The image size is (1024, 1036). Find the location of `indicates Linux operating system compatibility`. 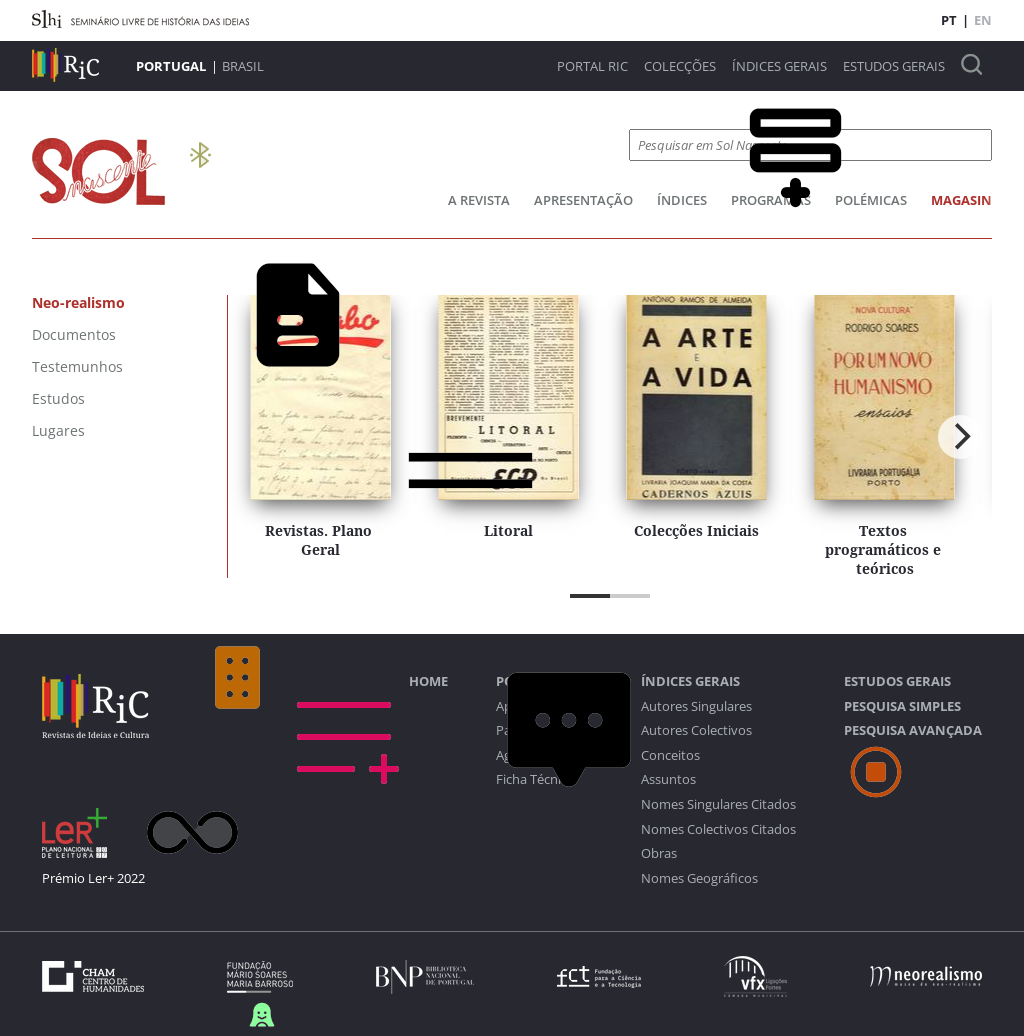

indicates Linux operating system compatibility is located at coordinates (262, 1016).